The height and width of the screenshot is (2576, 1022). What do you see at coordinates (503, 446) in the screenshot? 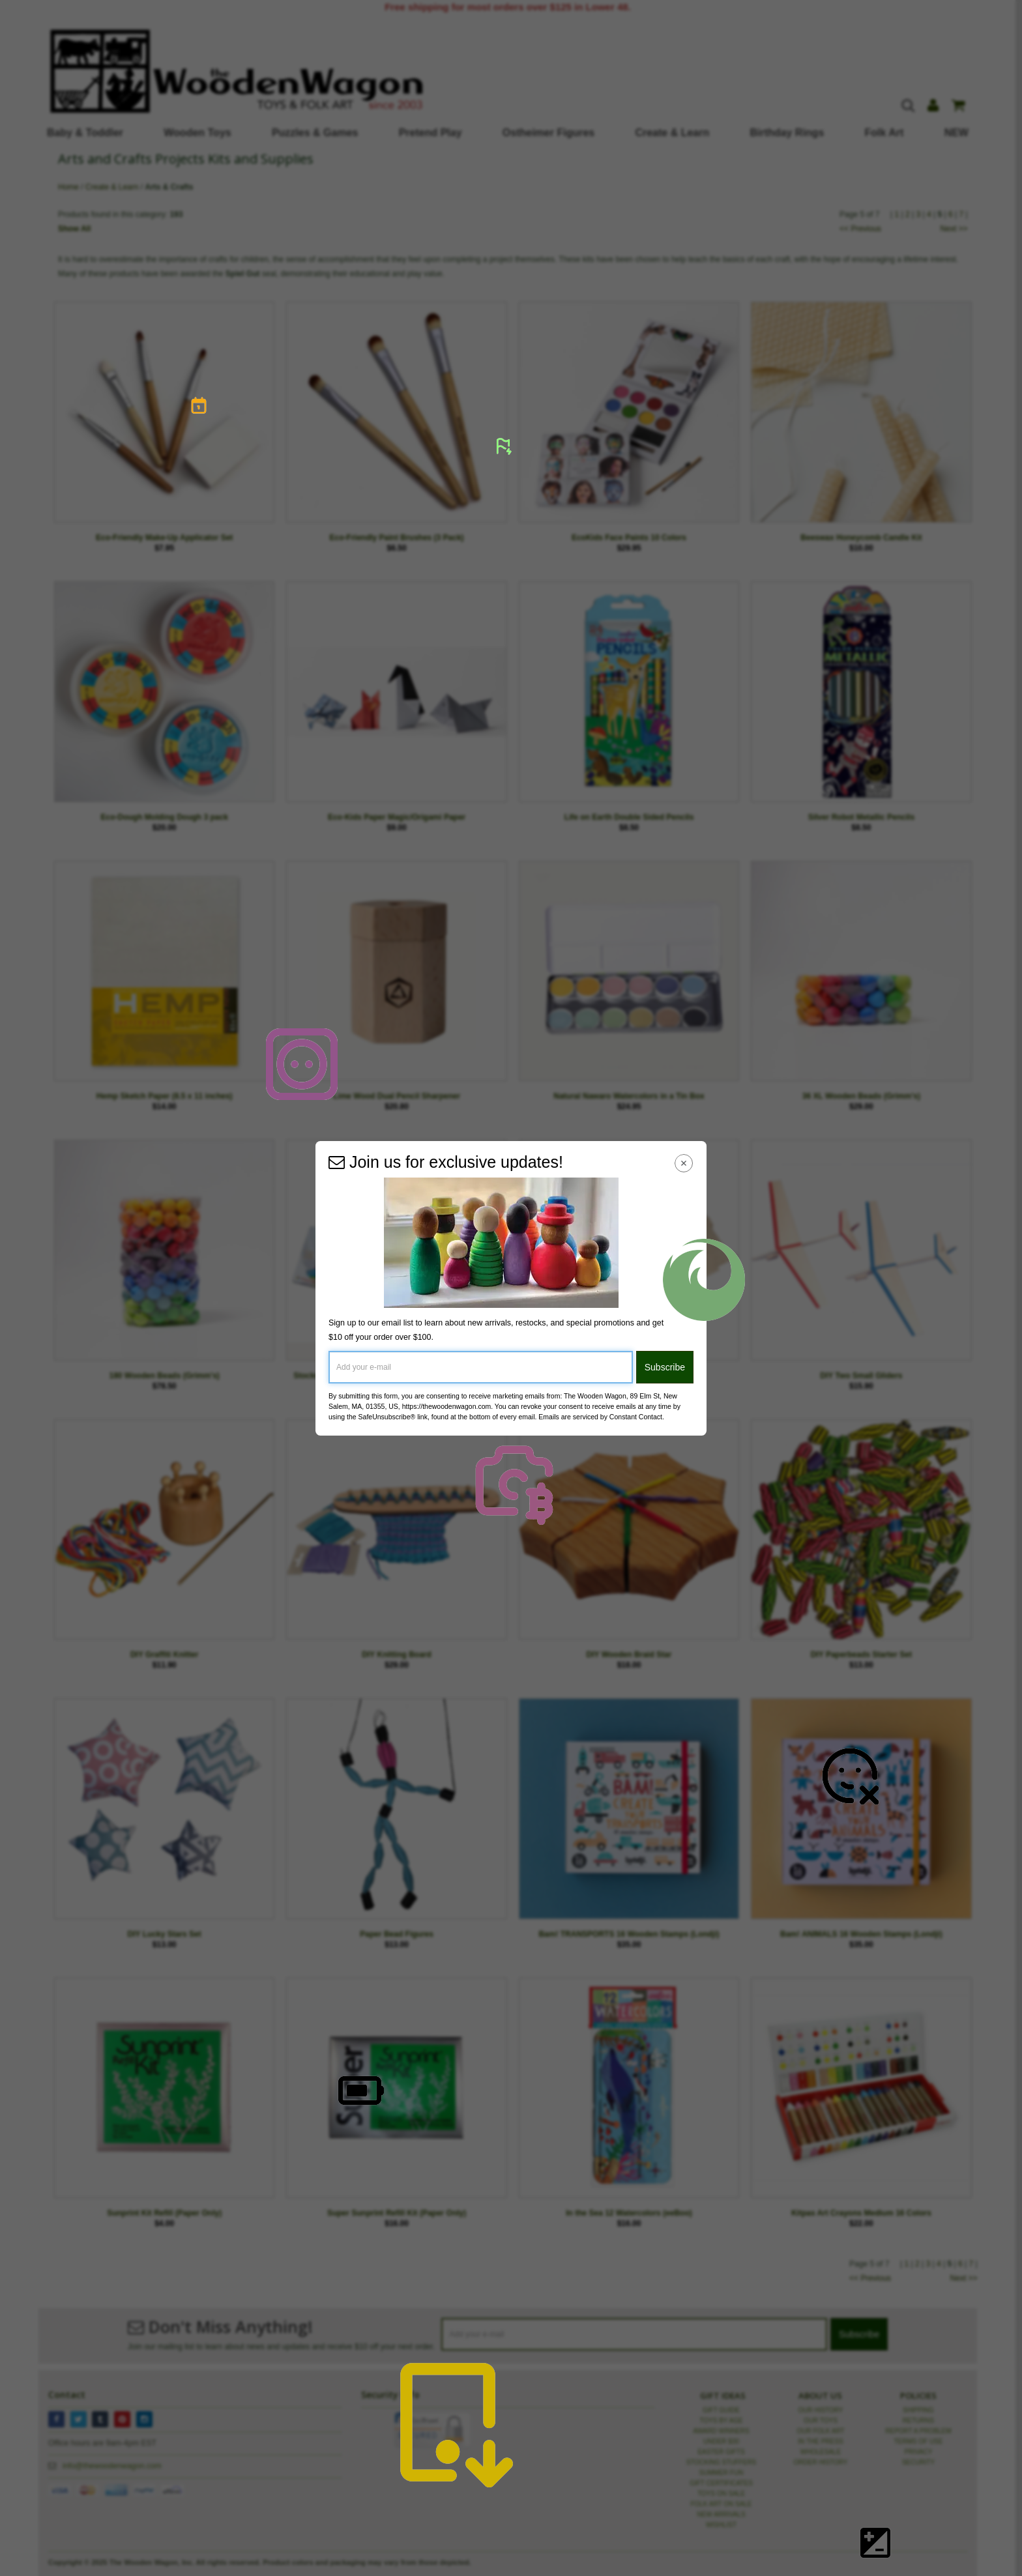
I see `flag an item for urgent attention` at bounding box center [503, 446].